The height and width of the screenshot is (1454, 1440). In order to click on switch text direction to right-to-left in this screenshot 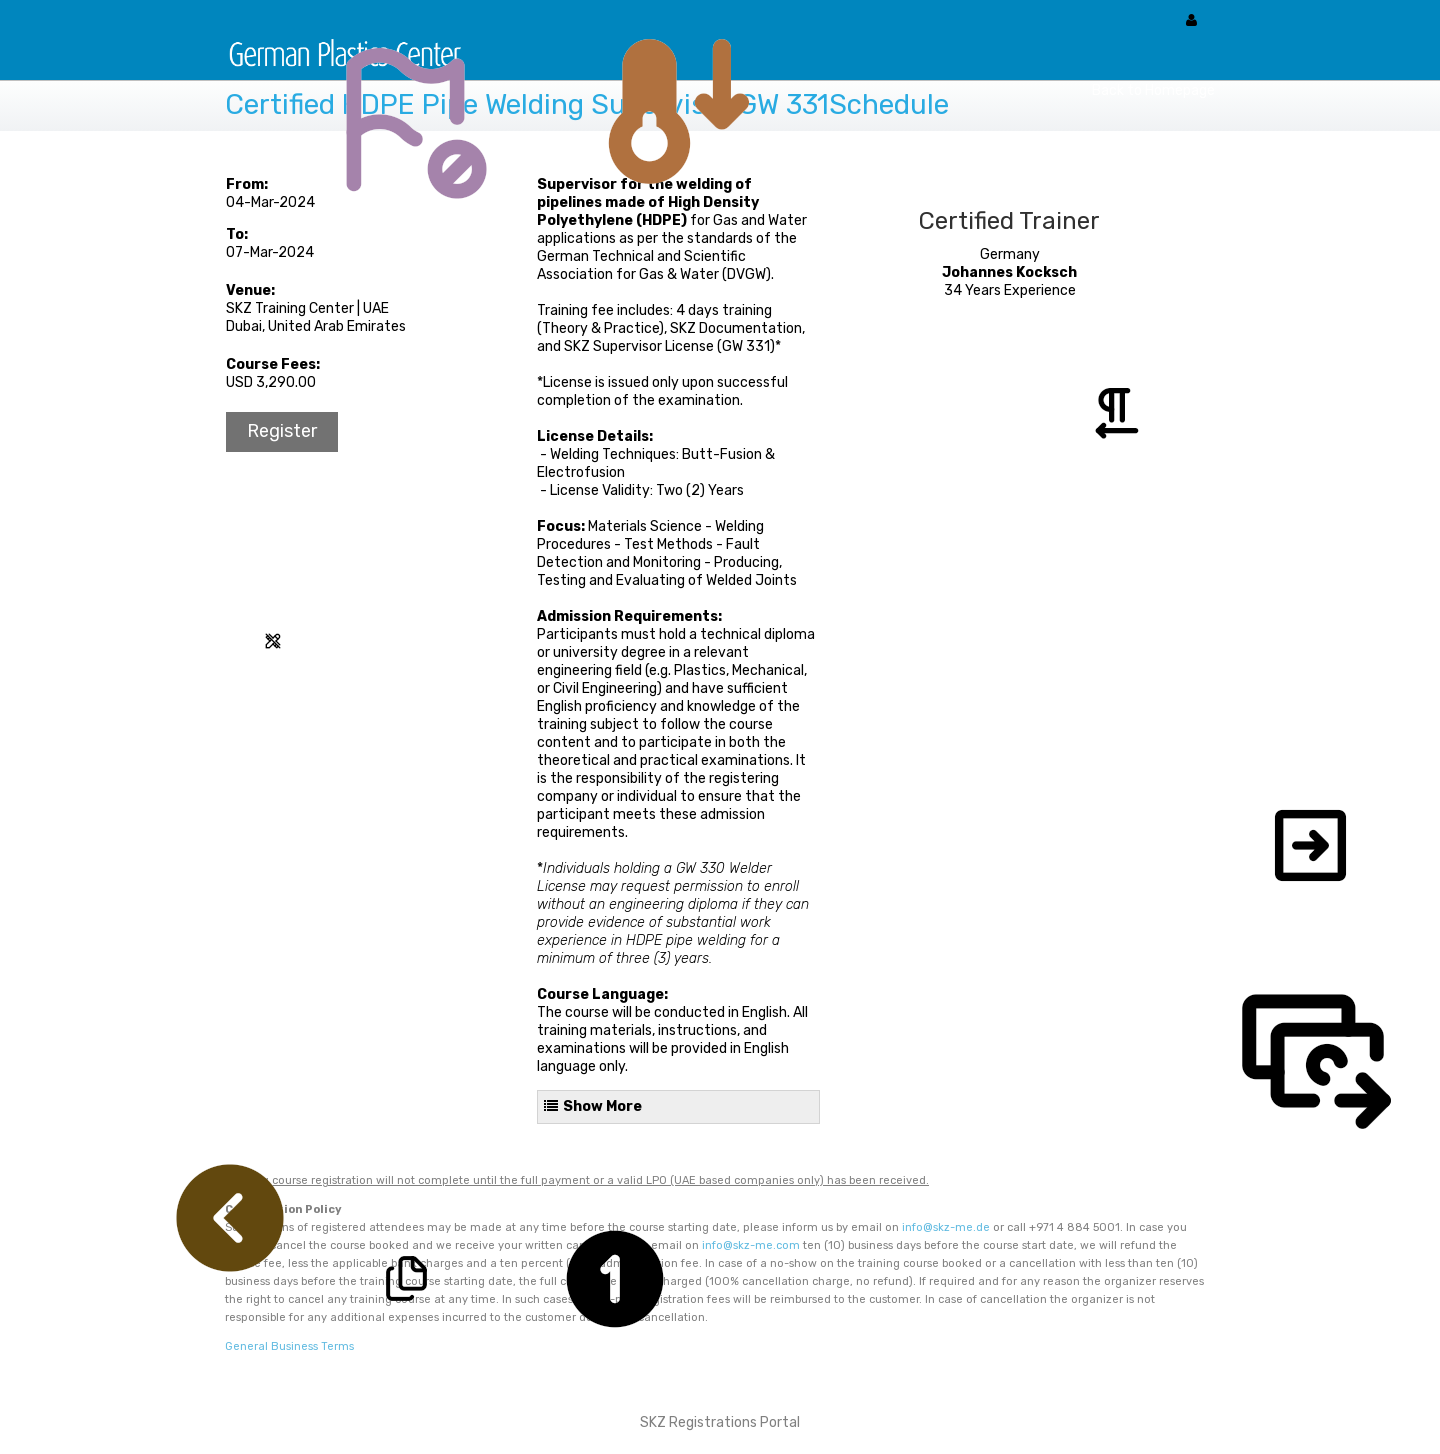, I will do `click(1117, 412)`.